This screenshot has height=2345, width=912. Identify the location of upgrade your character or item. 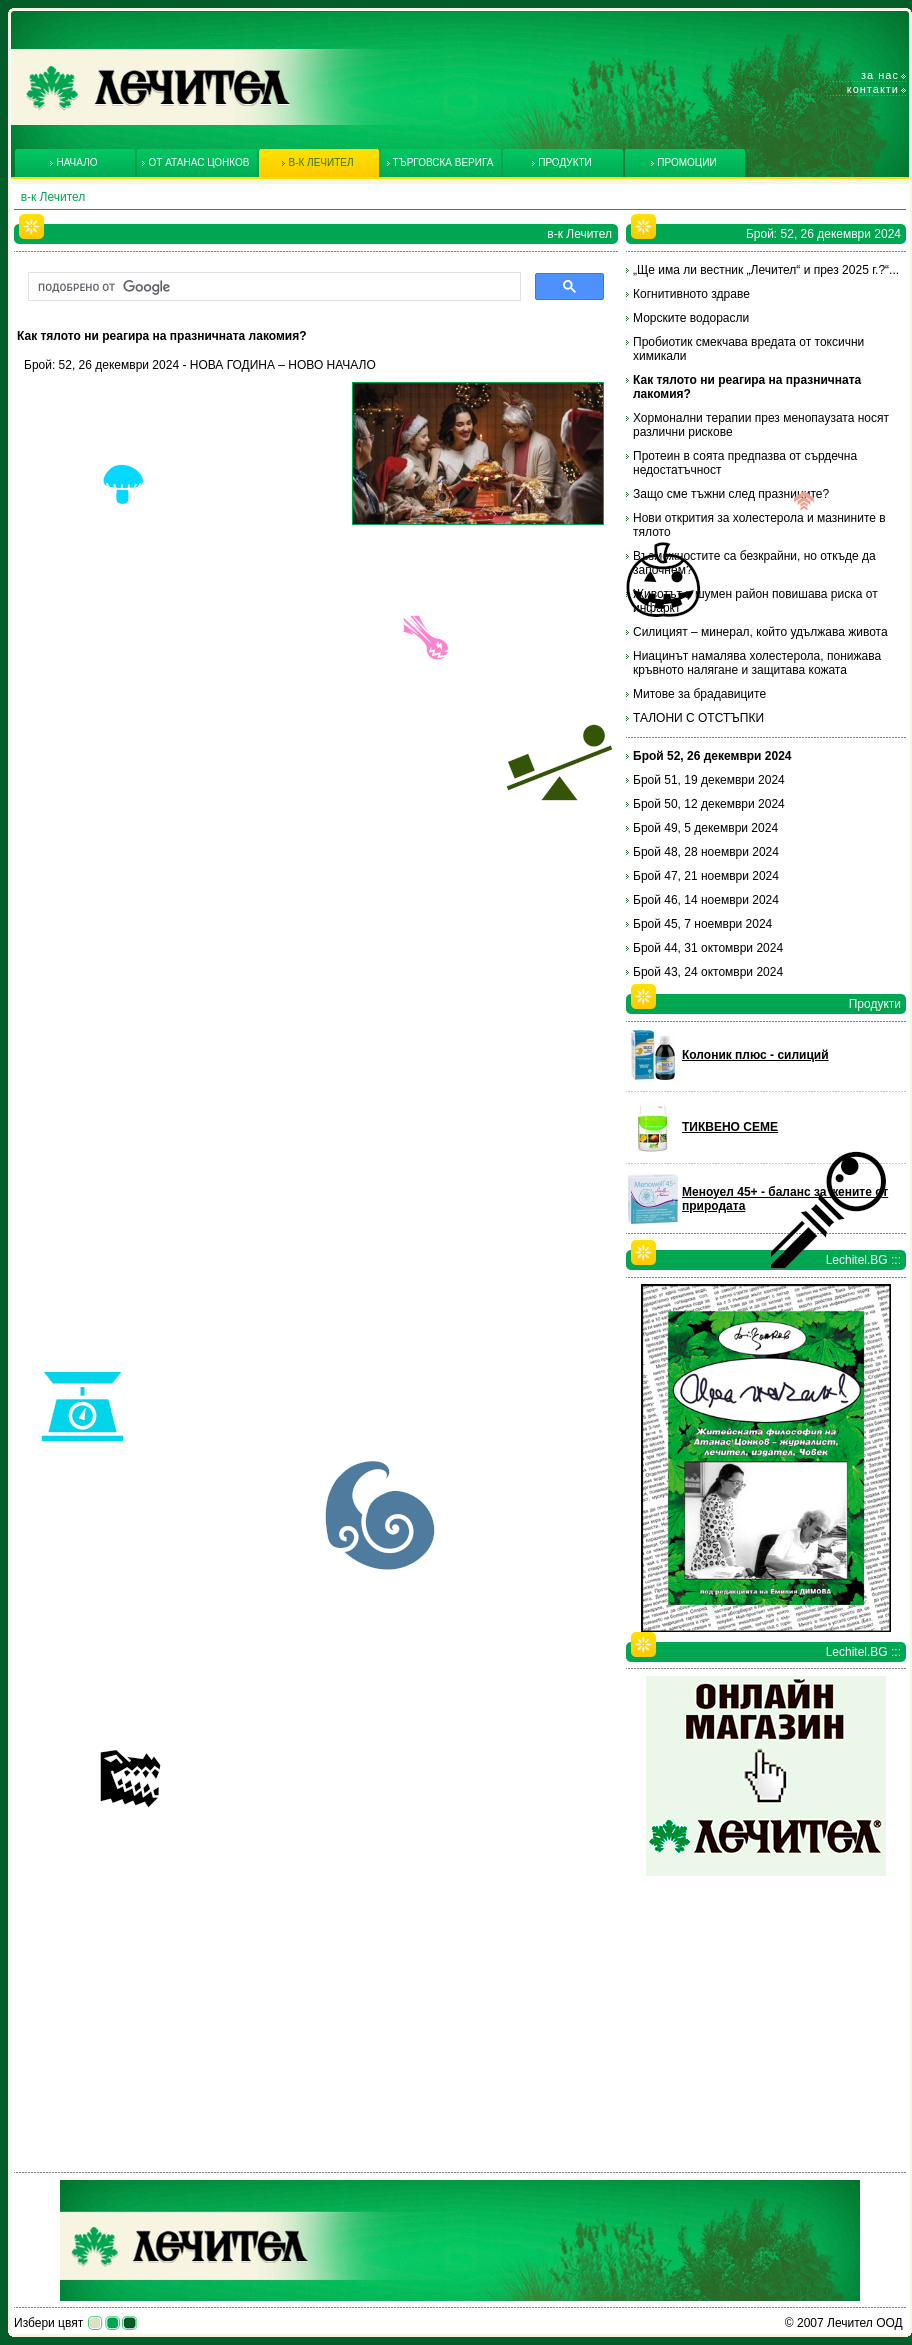
(804, 501).